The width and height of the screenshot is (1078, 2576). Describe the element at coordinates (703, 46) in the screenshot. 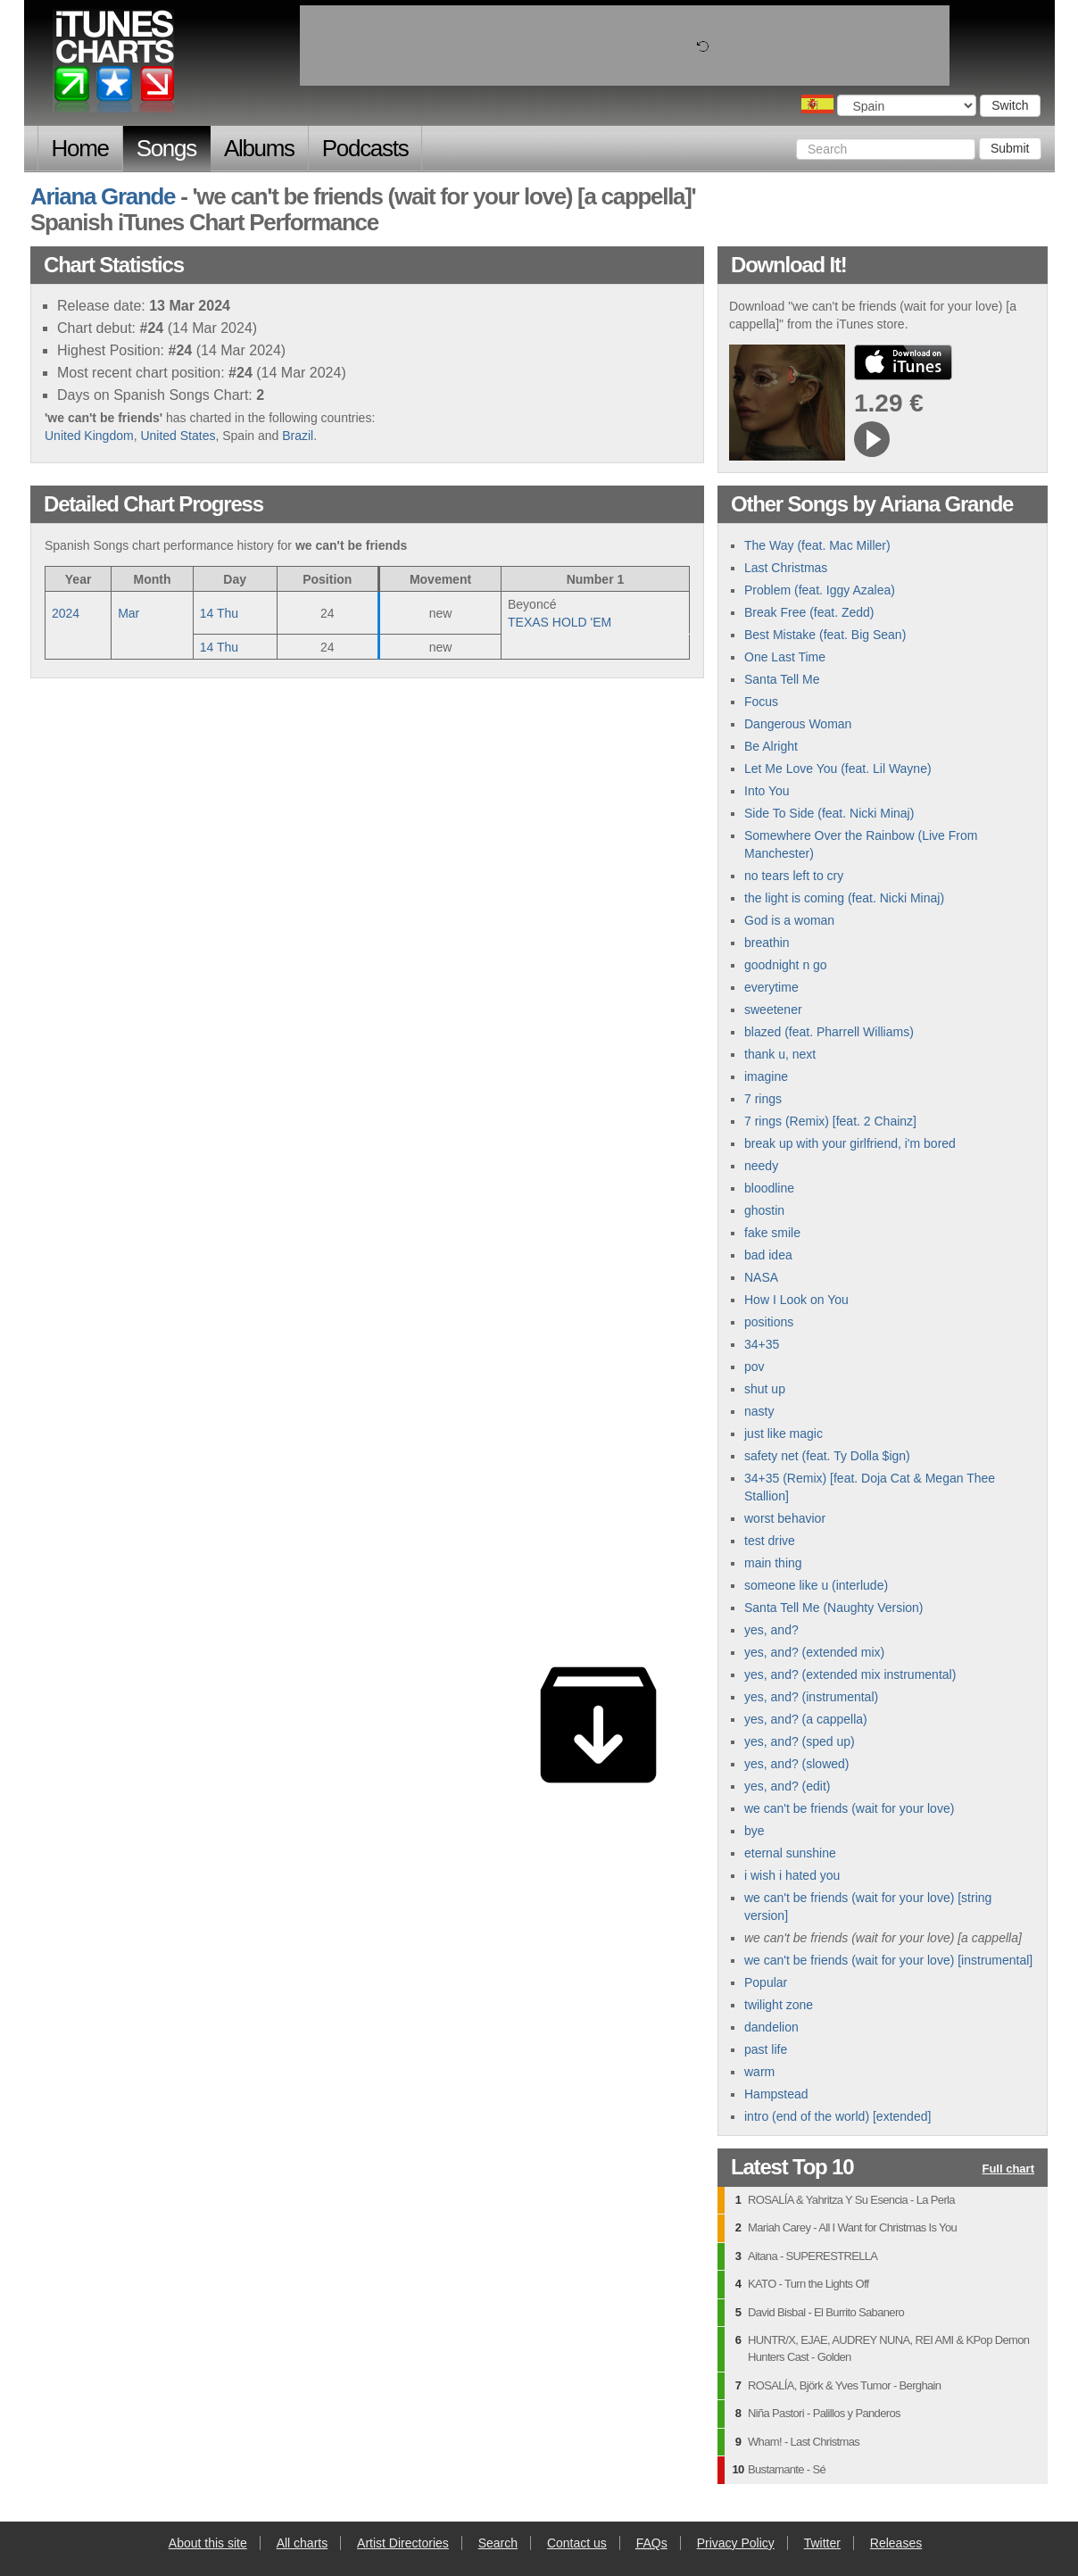

I see `undo the last action` at that location.